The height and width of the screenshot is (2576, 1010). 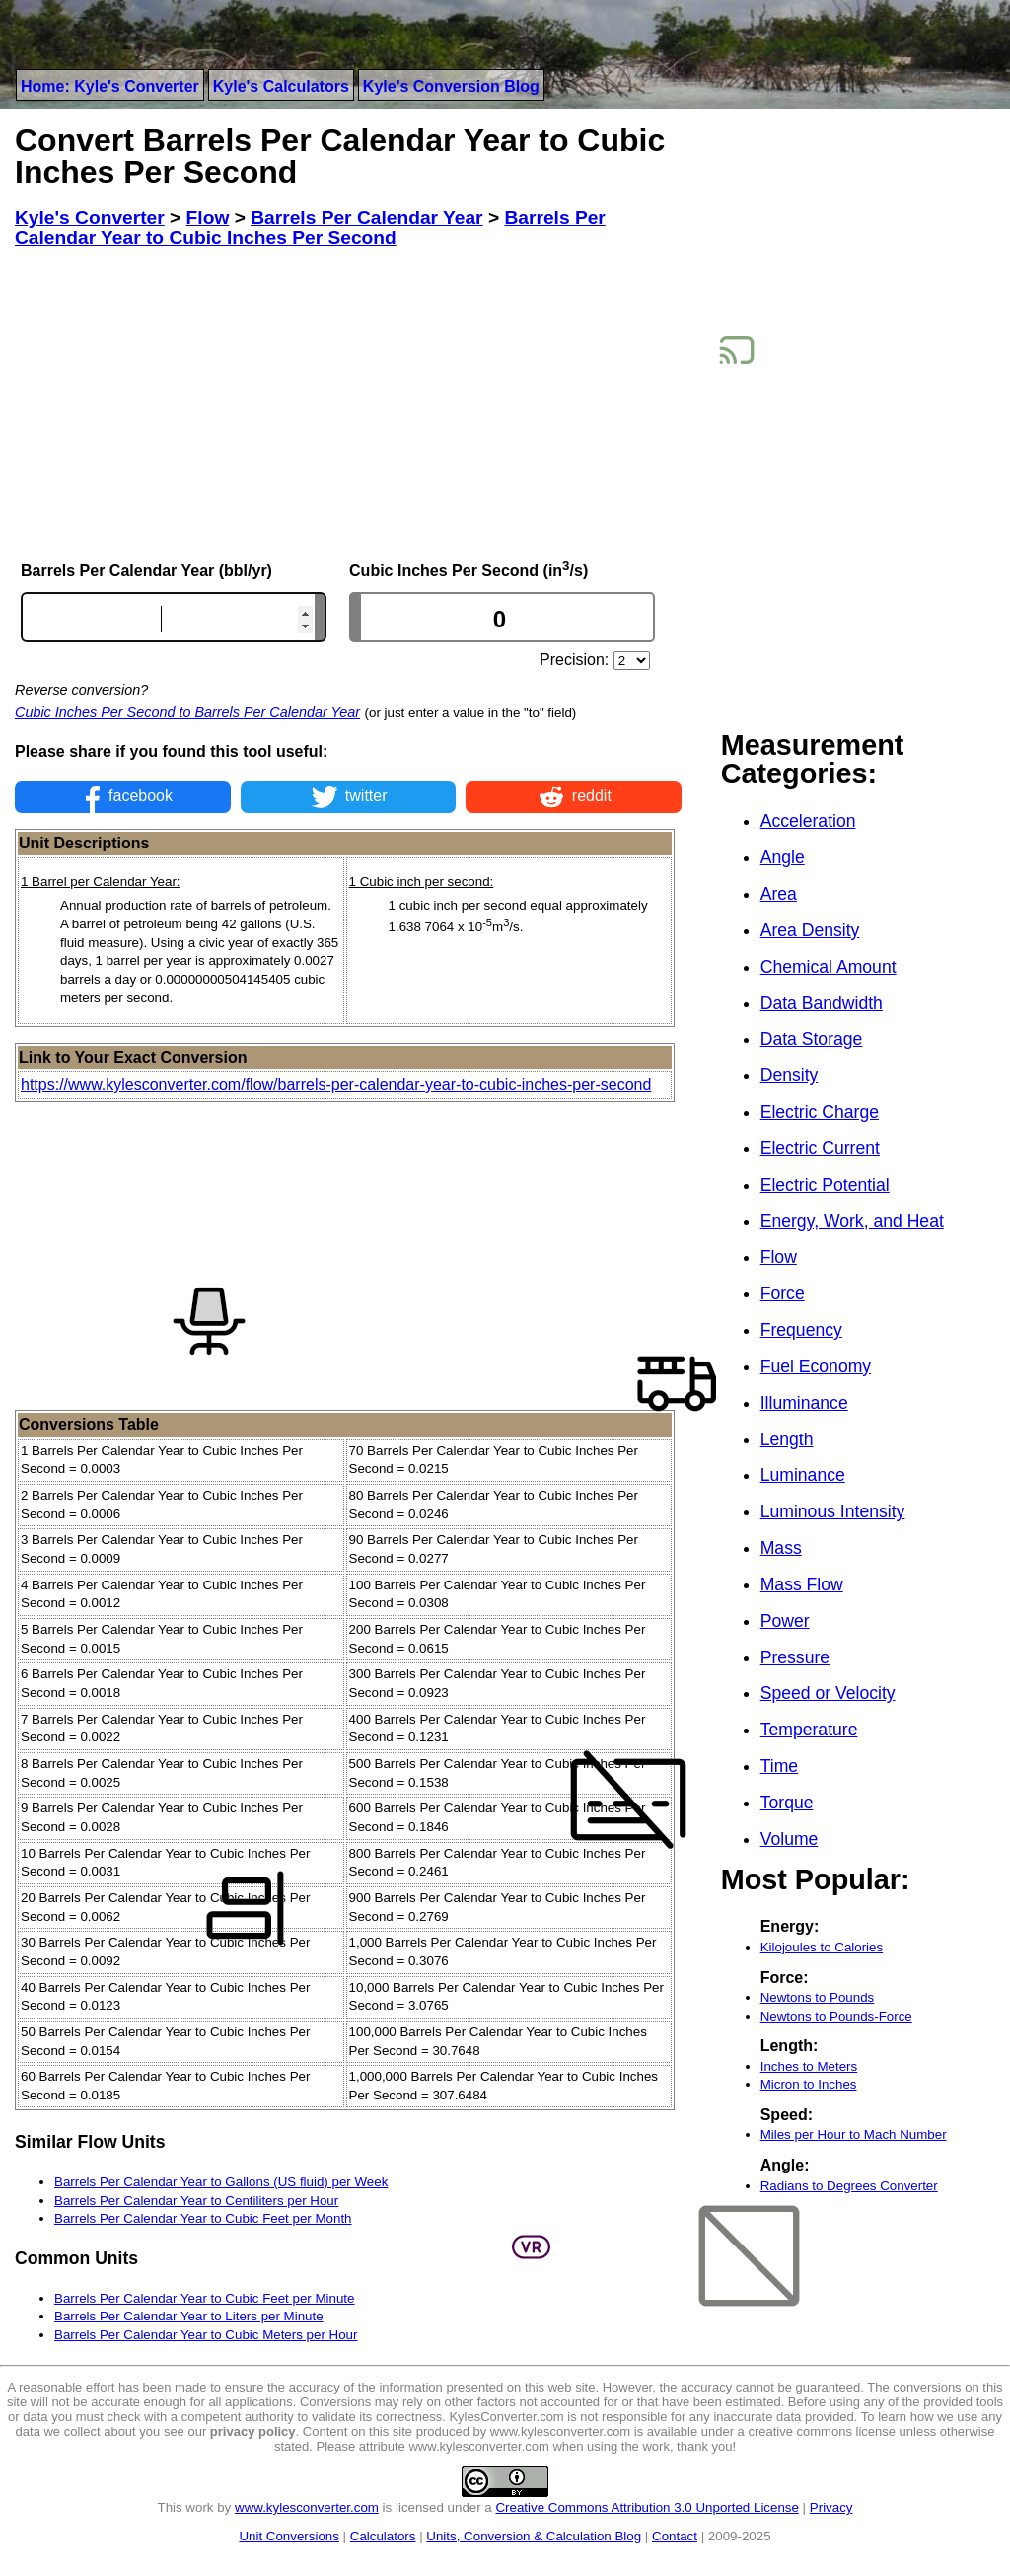 What do you see at coordinates (628, 1800) in the screenshot?
I see `disable subtitles or closed captions` at bounding box center [628, 1800].